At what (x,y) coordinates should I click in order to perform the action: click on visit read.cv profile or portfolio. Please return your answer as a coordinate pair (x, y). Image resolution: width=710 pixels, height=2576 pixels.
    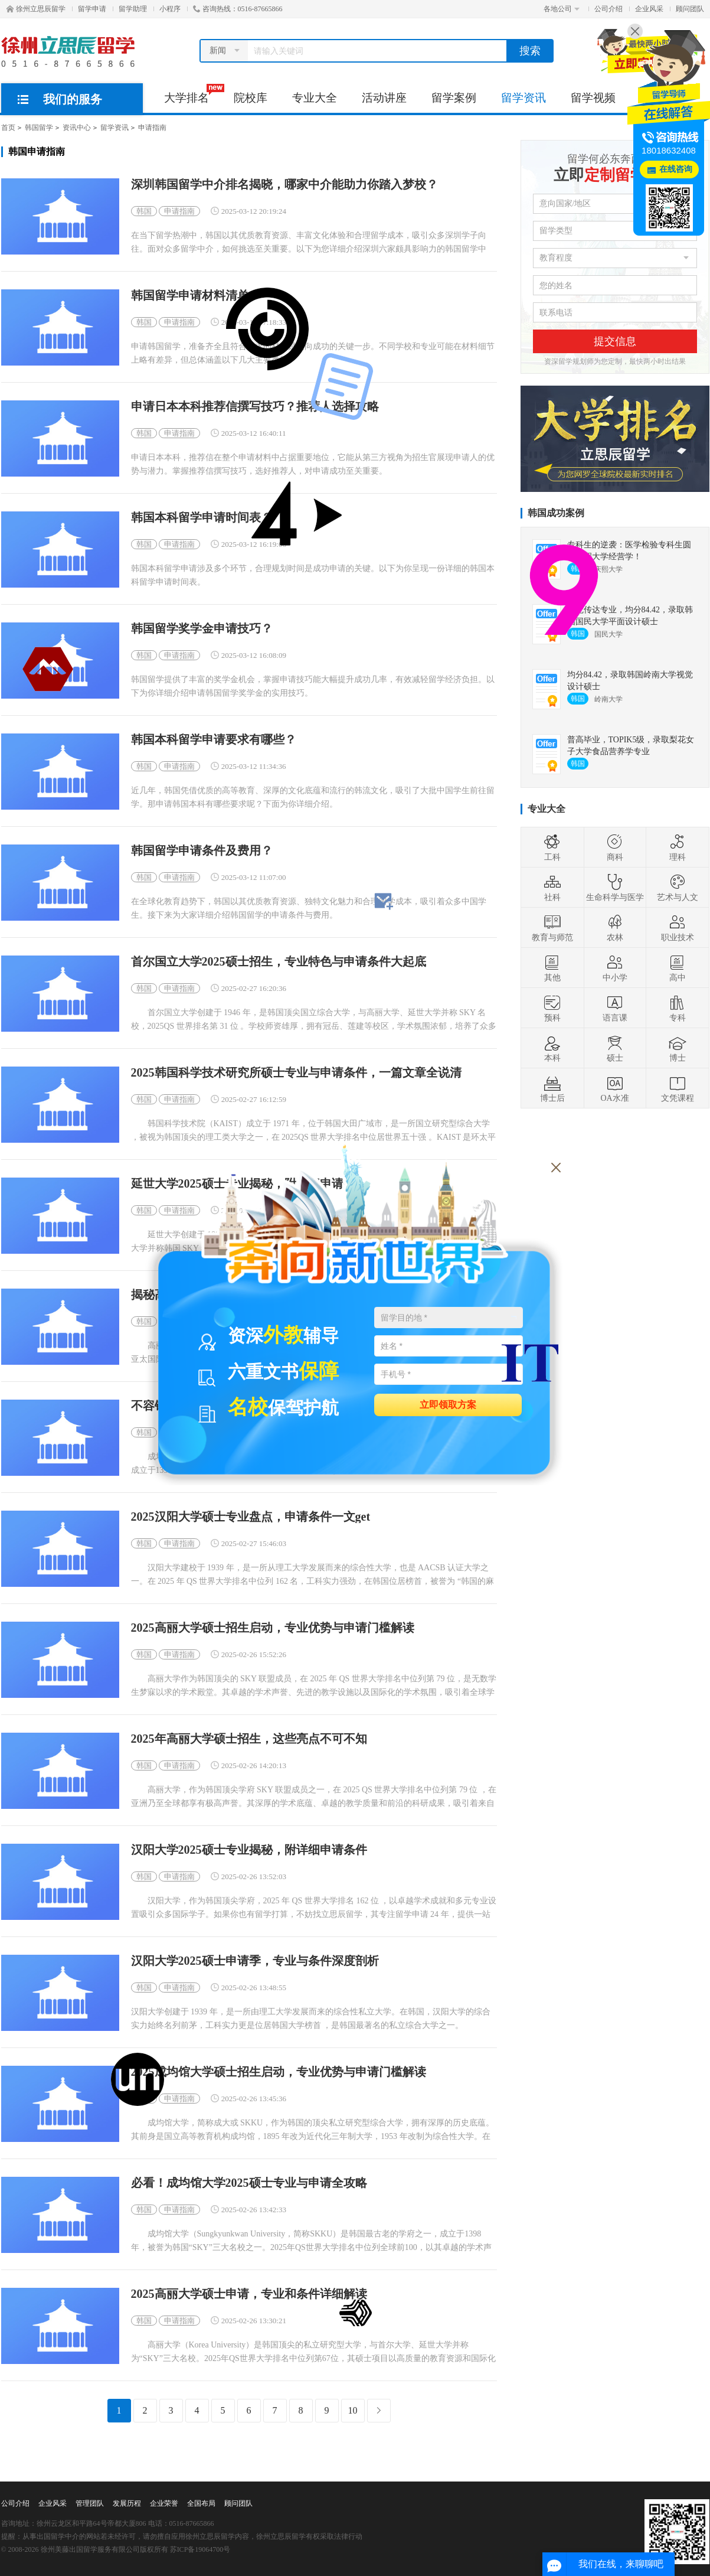
    Looking at the image, I should click on (342, 386).